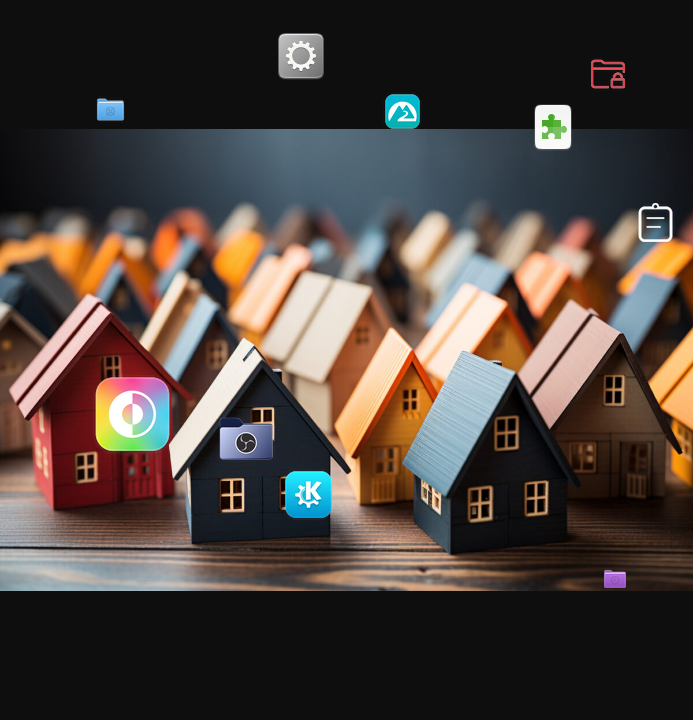  I want to click on launch kde desktop environment settings, so click(308, 494).